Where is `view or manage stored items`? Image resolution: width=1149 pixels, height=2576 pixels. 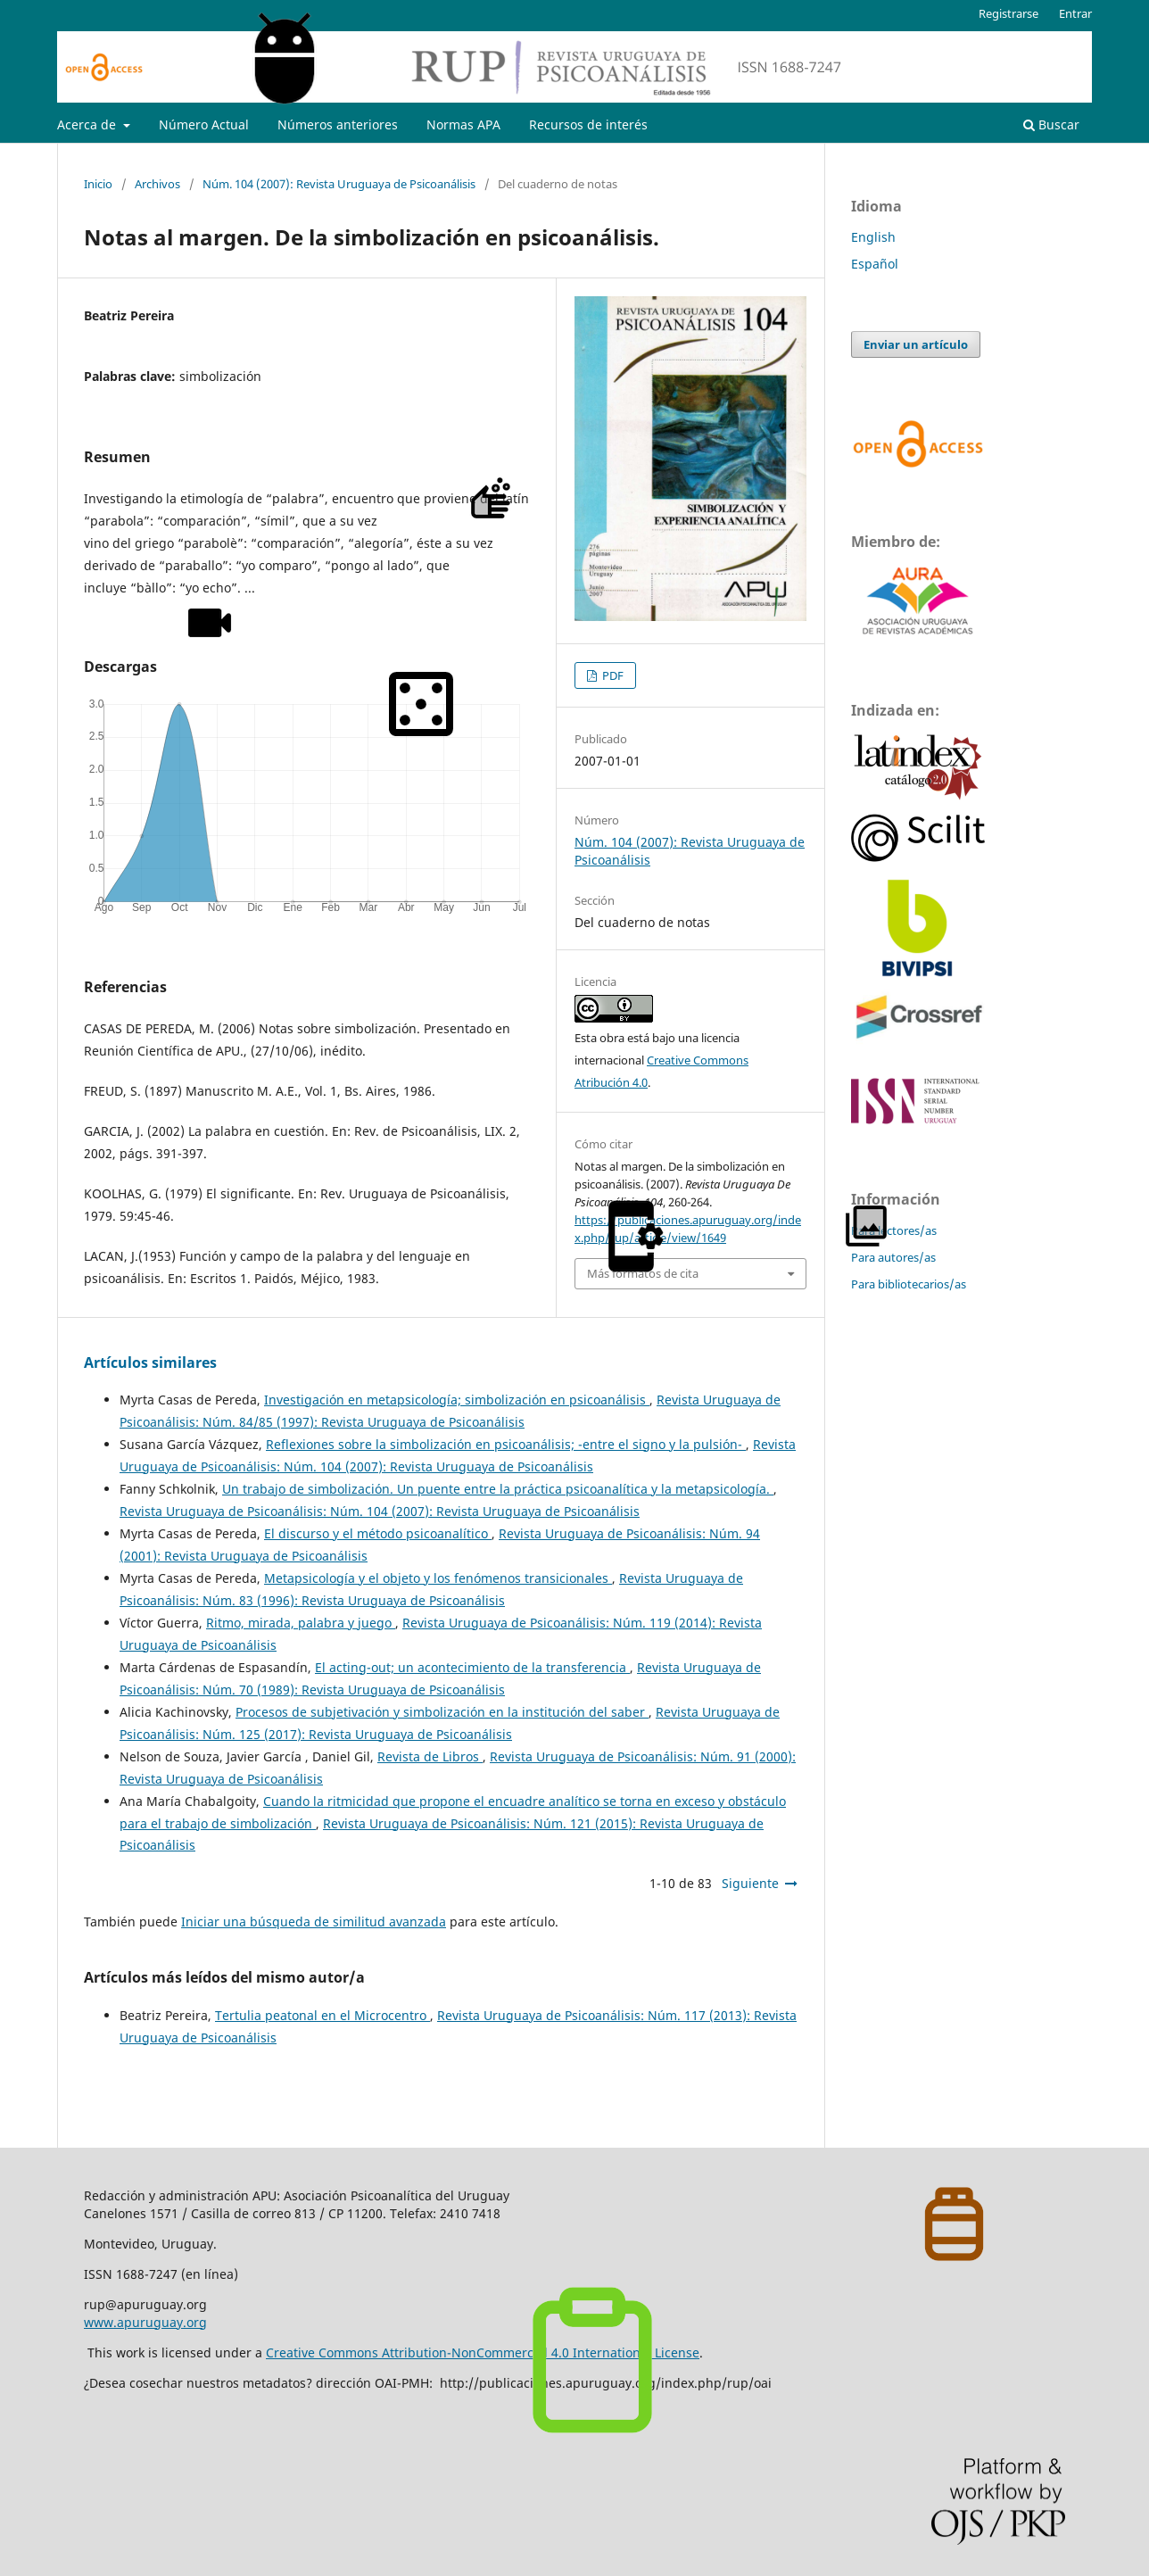 view or manage stored items is located at coordinates (954, 2224).